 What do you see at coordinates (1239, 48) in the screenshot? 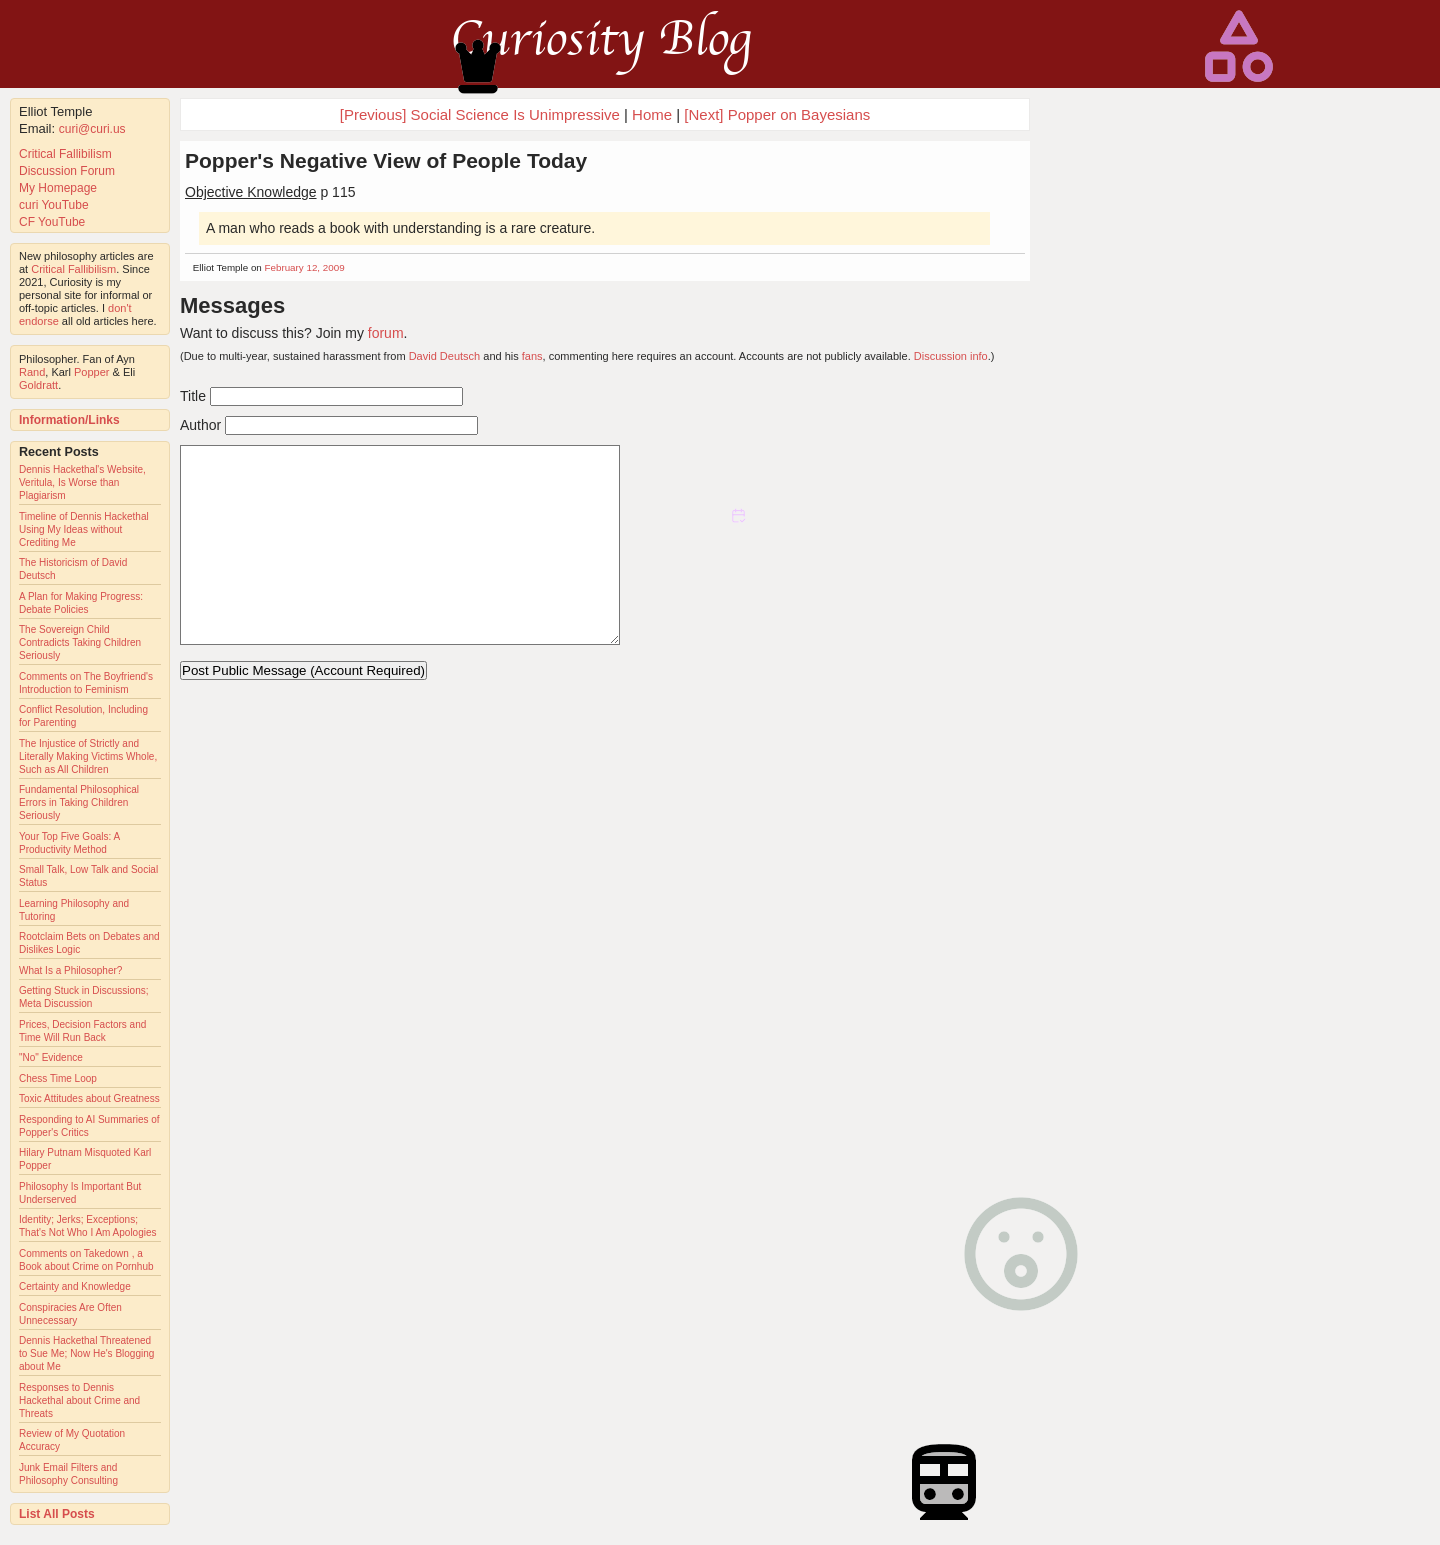
I see `access shape tools or drawing options` at bounding box center [1239, 48].